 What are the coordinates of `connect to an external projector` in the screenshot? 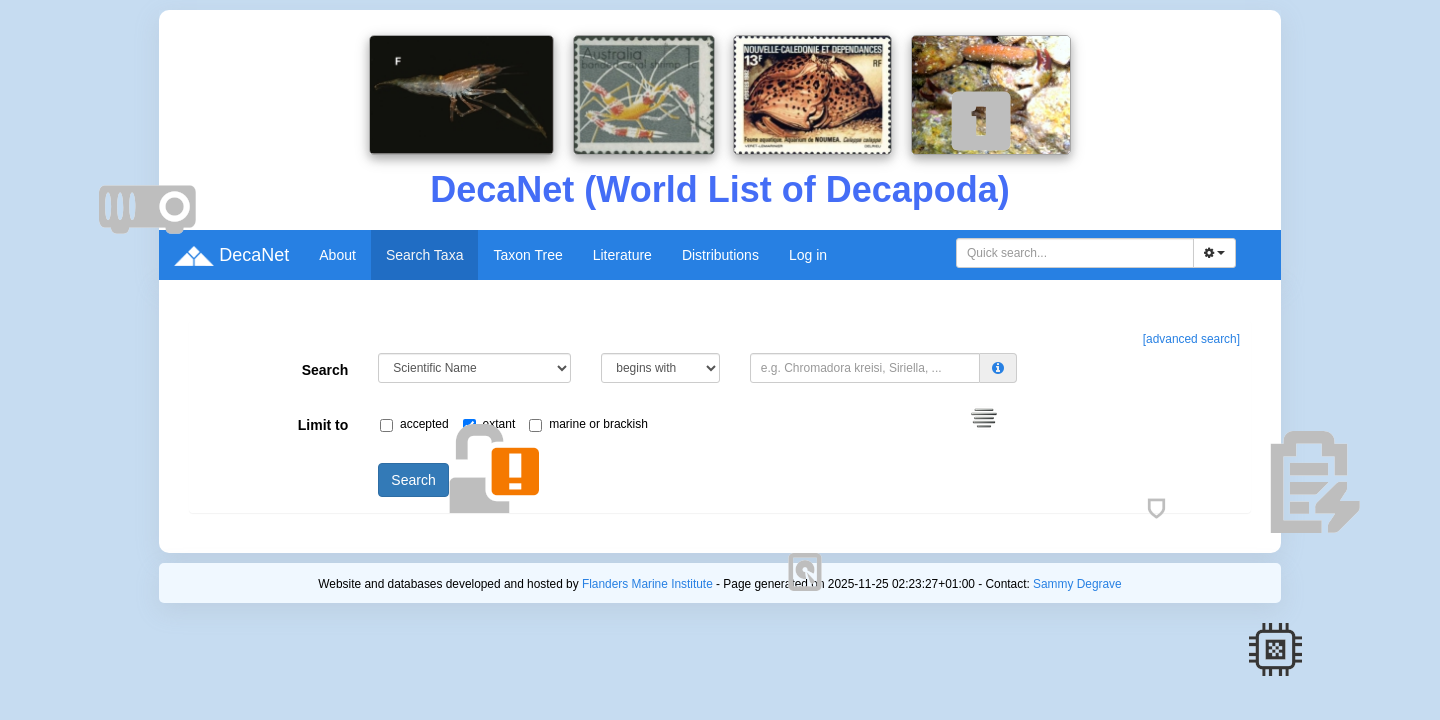 It's located at (147, 203).